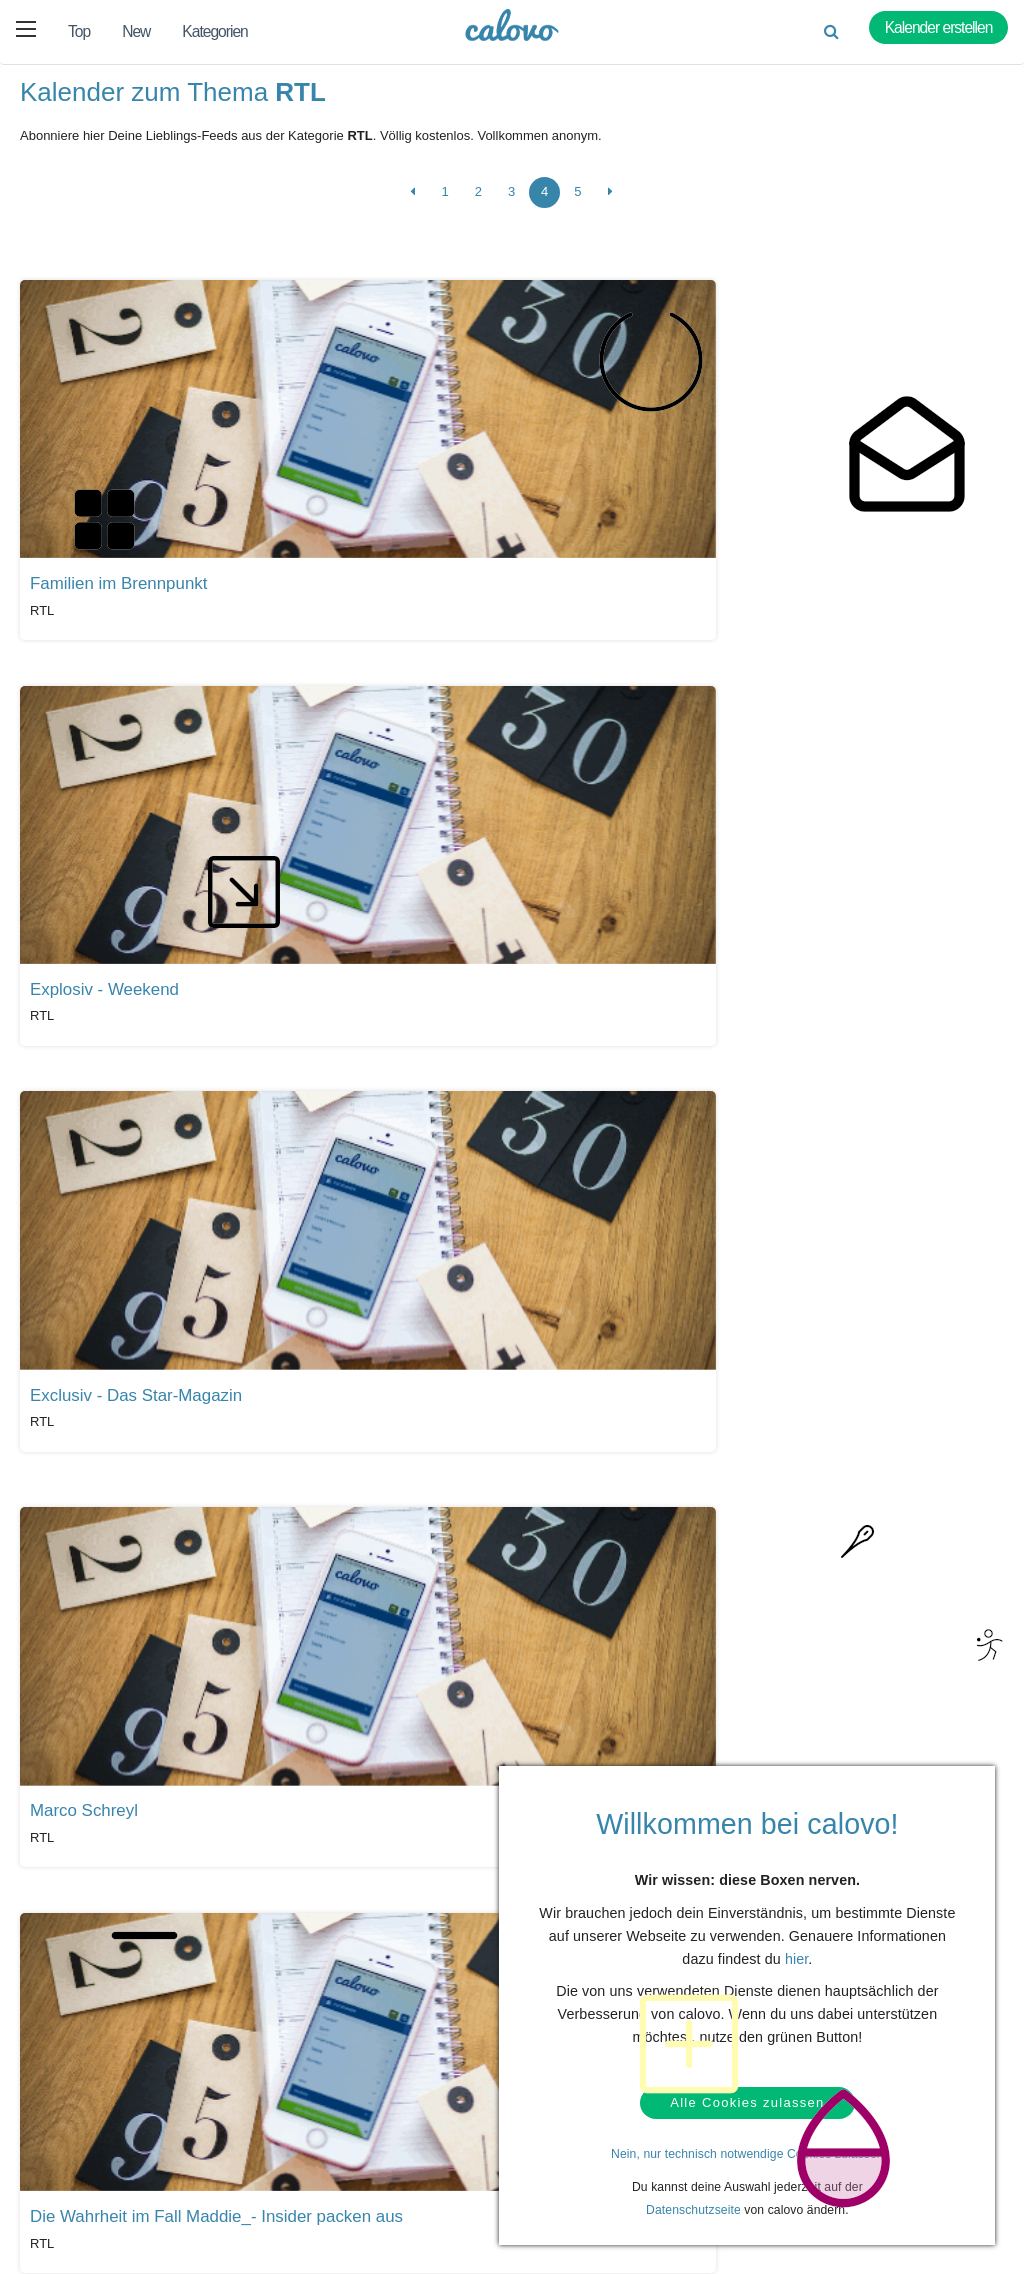  Describe the element at coordinates (144, 1935) in the screenshot. I see `decrease quantity or value` at that location.